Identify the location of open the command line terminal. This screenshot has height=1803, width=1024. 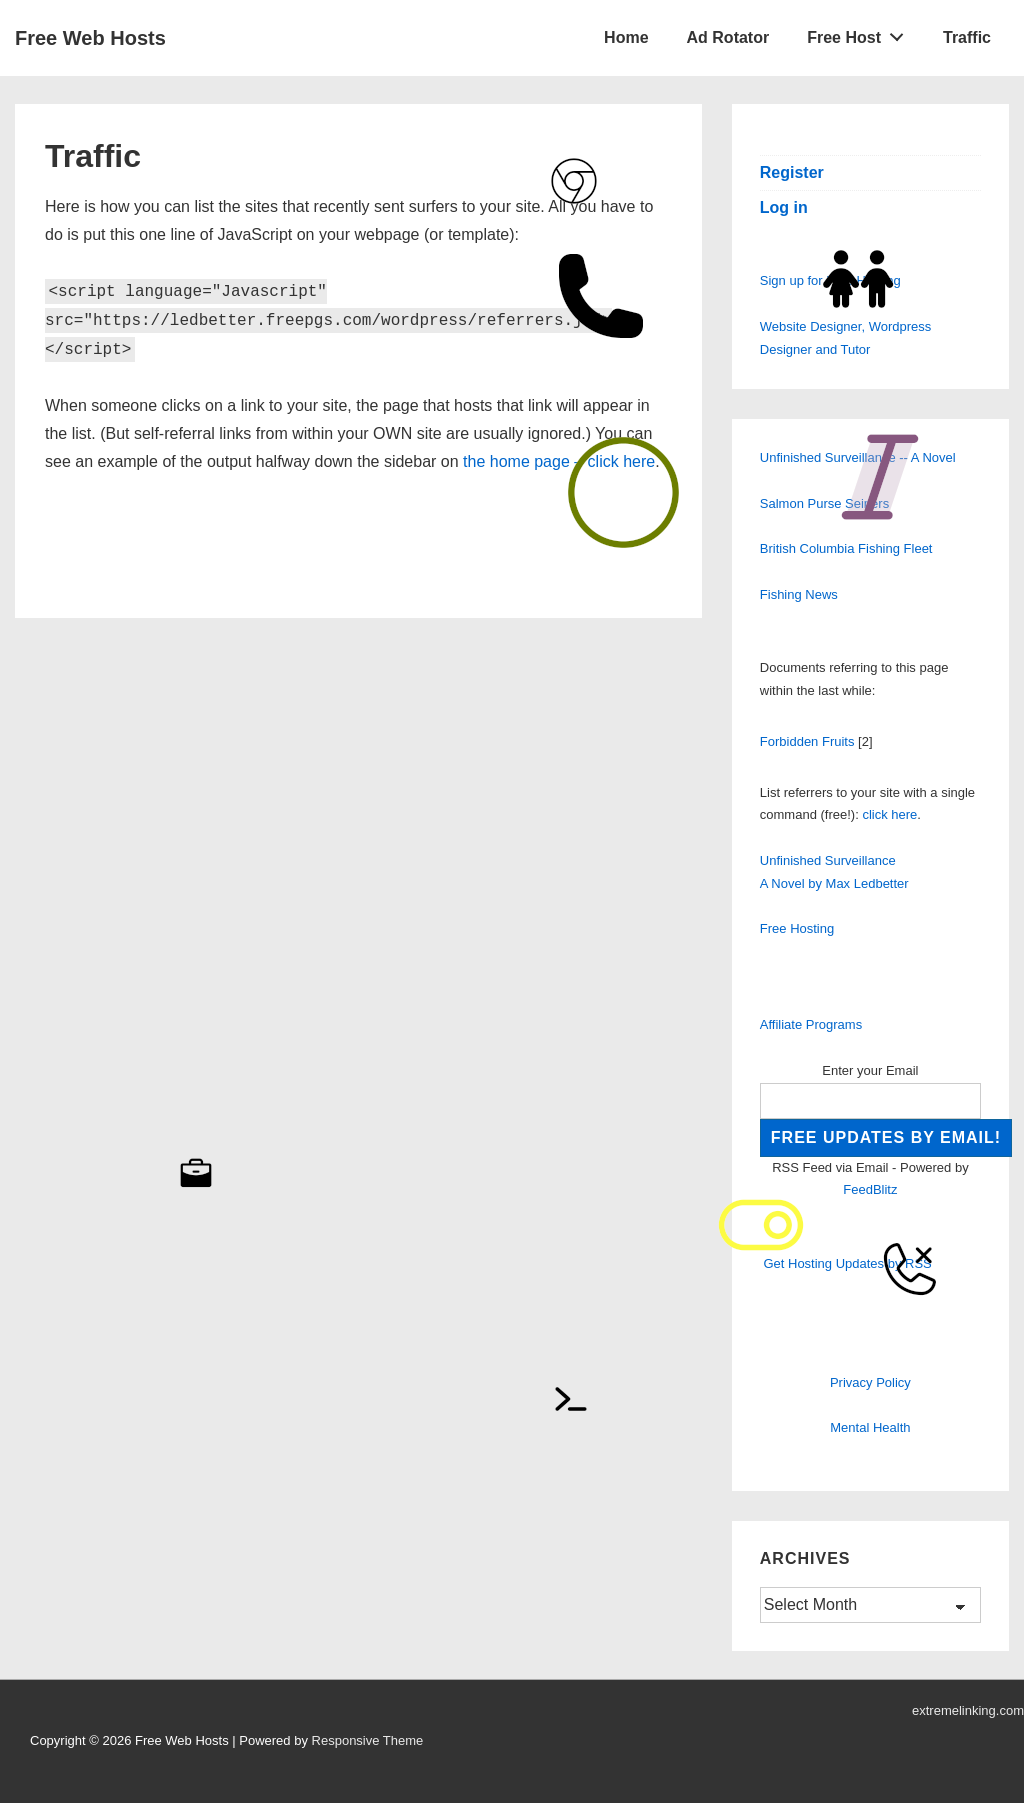
(571, 1399).